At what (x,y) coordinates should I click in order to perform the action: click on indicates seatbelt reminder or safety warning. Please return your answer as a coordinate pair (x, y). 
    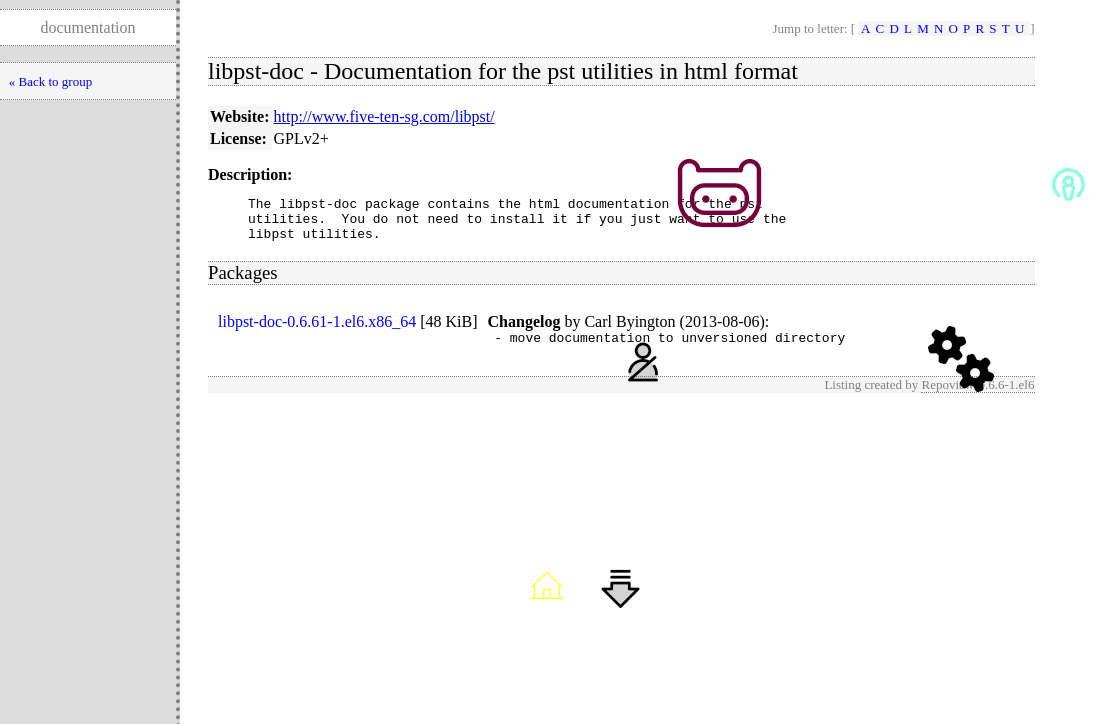
    Looking at the image, I should click on (643, 362).